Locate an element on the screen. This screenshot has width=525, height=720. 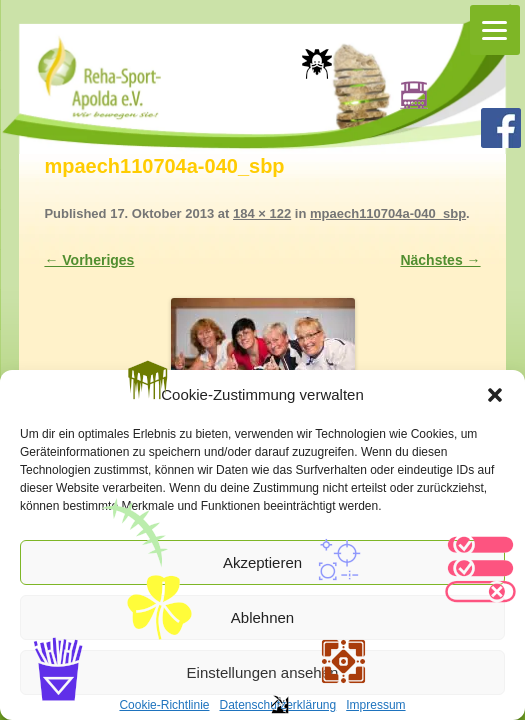
center or align selected elements is located at coordinates (343, 661).